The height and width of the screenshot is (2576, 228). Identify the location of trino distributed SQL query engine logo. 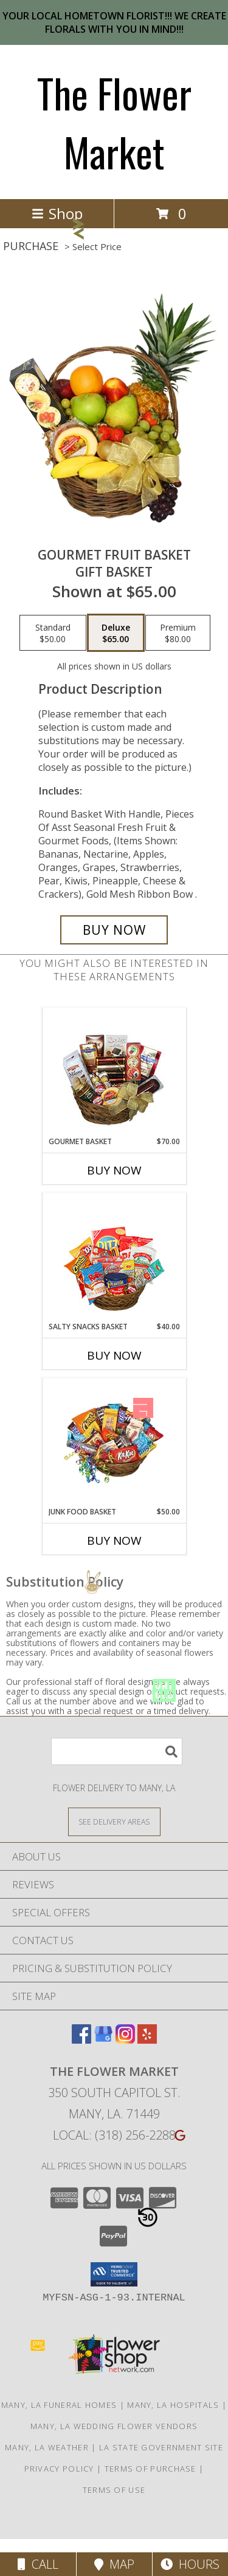
(92, 1582).